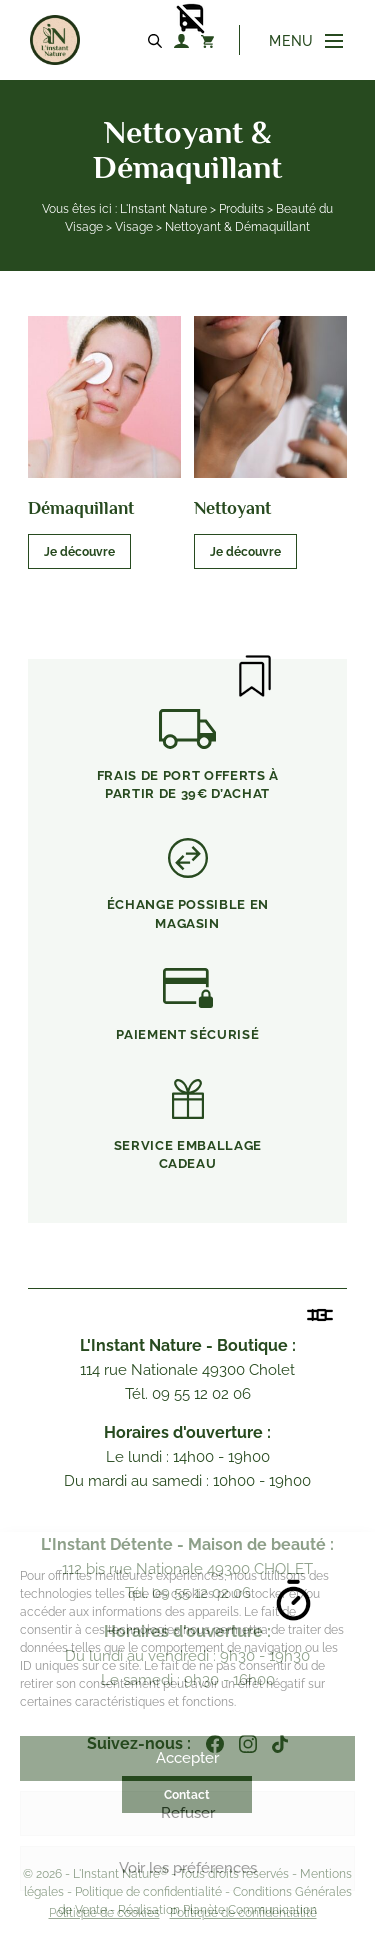 The image size is (375, 1939). Describe the element at coordinates (293, 1601) in the screenshot. I see `set or view a countdown timer` at that location.